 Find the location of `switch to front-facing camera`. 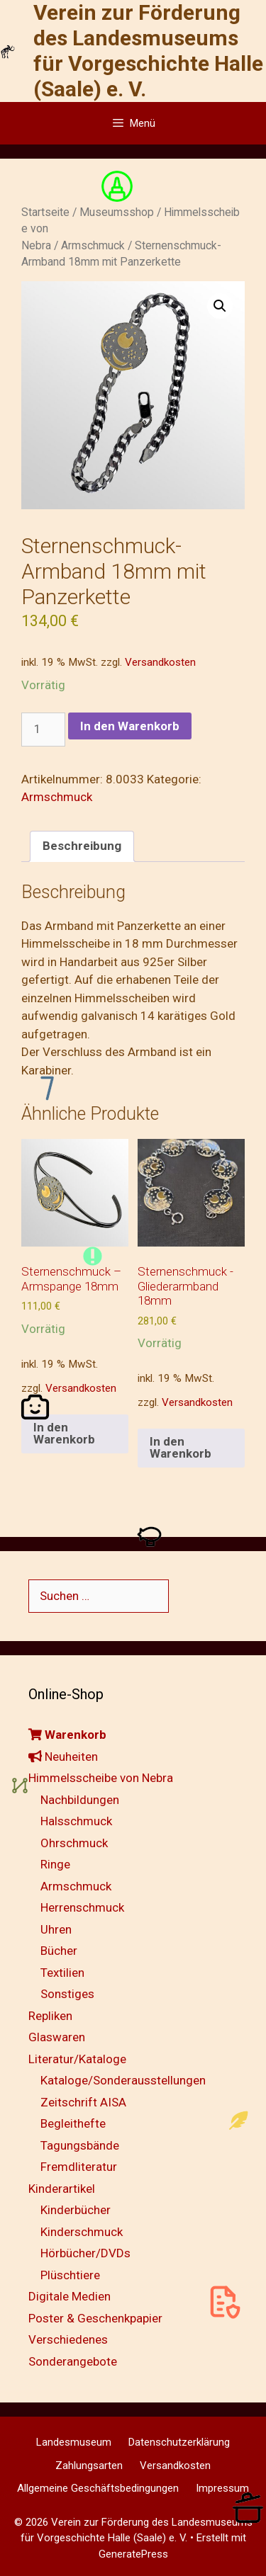

switch to front-facing camera is located at coordinates (35, 1407).